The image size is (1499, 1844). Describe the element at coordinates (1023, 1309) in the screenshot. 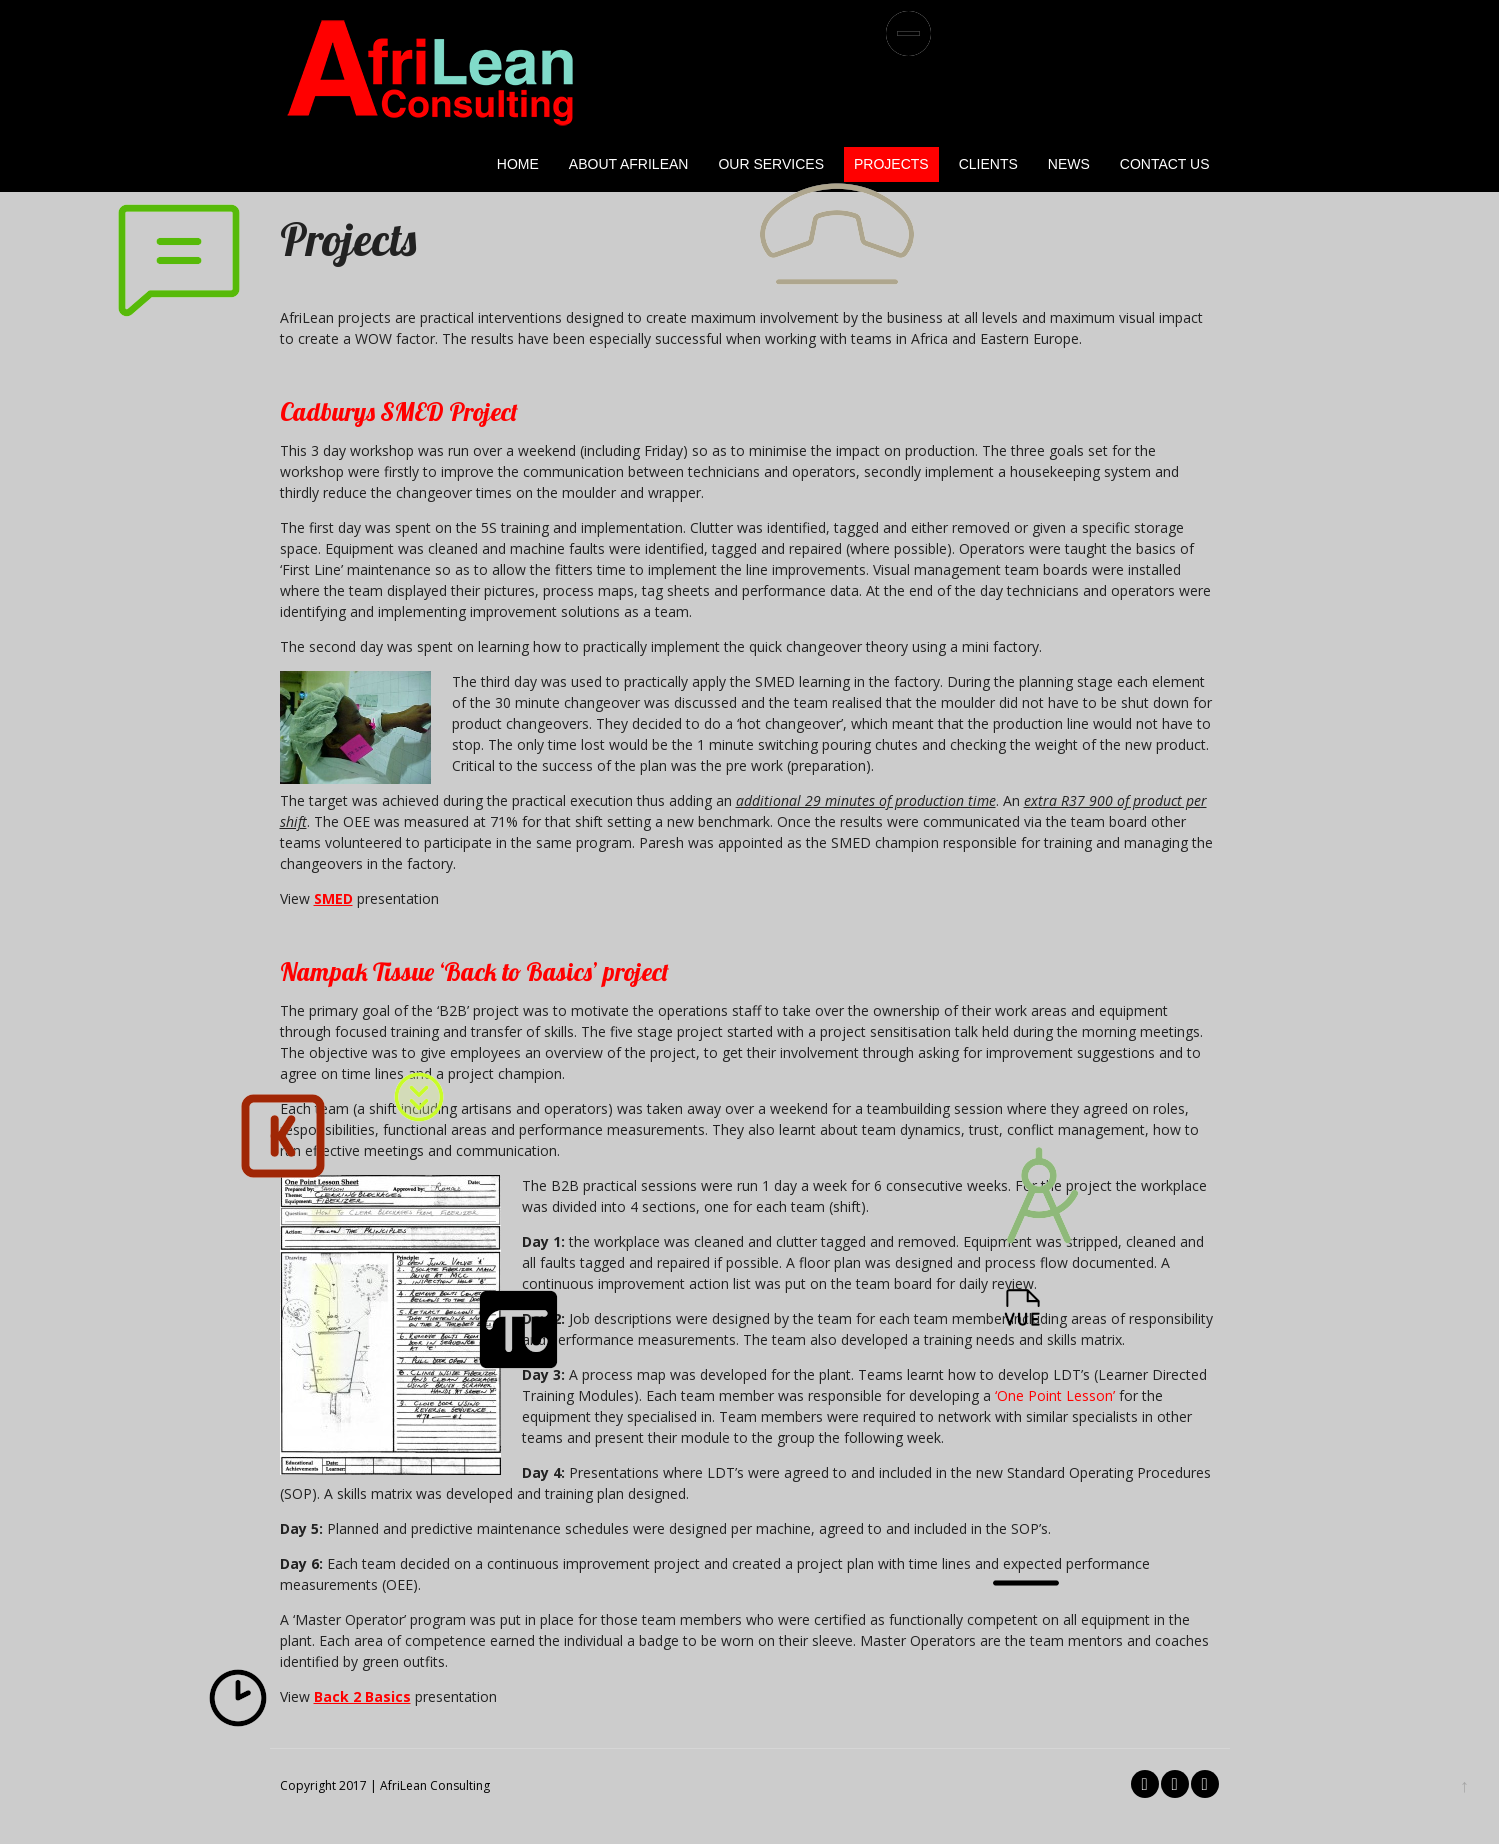

I see `vue.js file type indicator` at that location.